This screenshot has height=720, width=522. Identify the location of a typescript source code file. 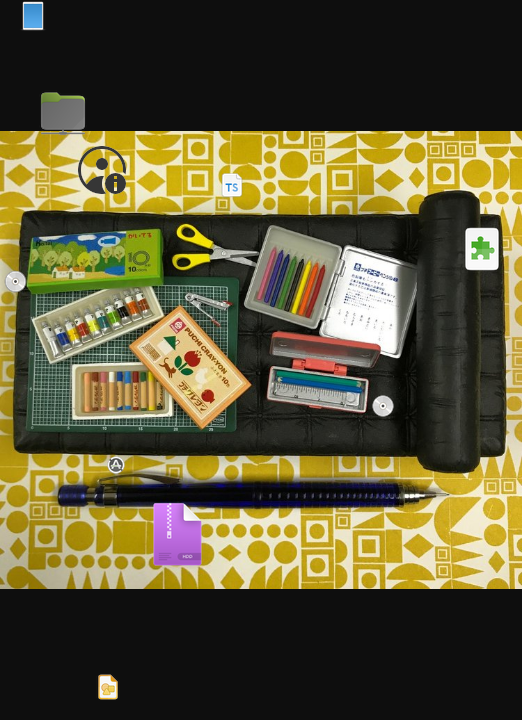
(232, 185).